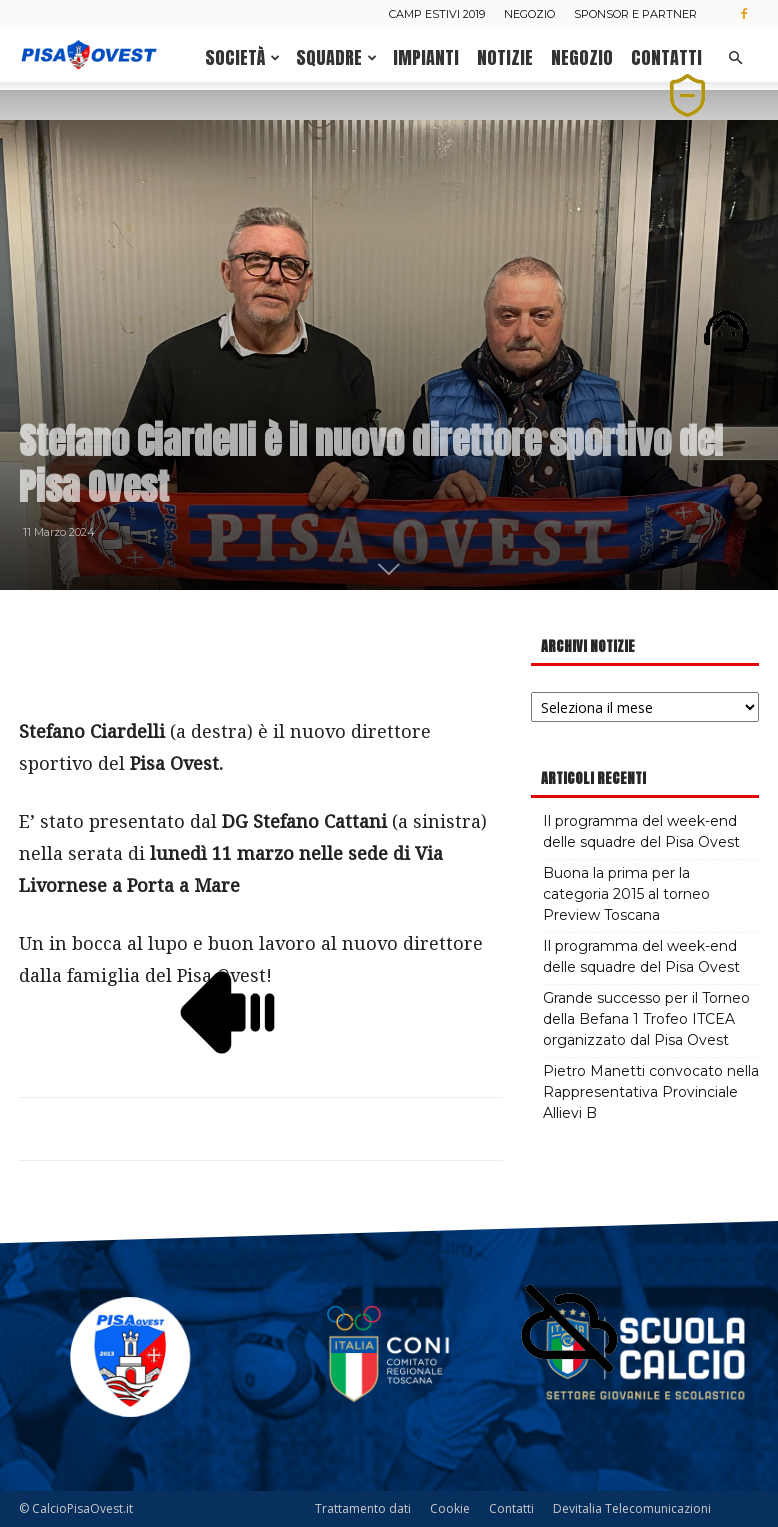 Image resolution: width=778 pixels, height=1527 pixels. What do you see at coordinates (726, 331) in the screenshot?
I see `contact customer support` at bounding box center [726, 331].